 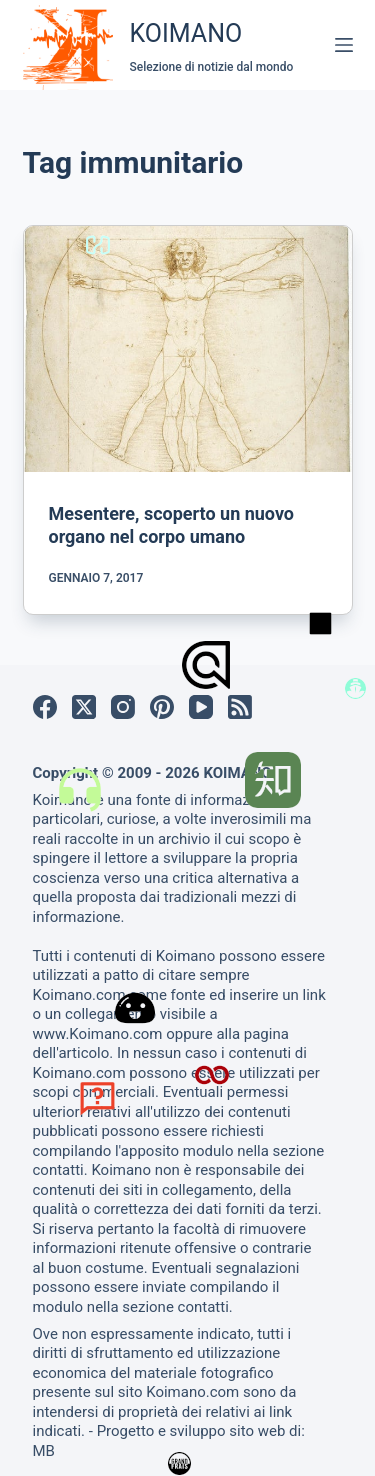 What do you see at coordinates (135, 1008) in the screenshot?
I see `docsify documentation platform logo` at bounding box center [135, 1008].